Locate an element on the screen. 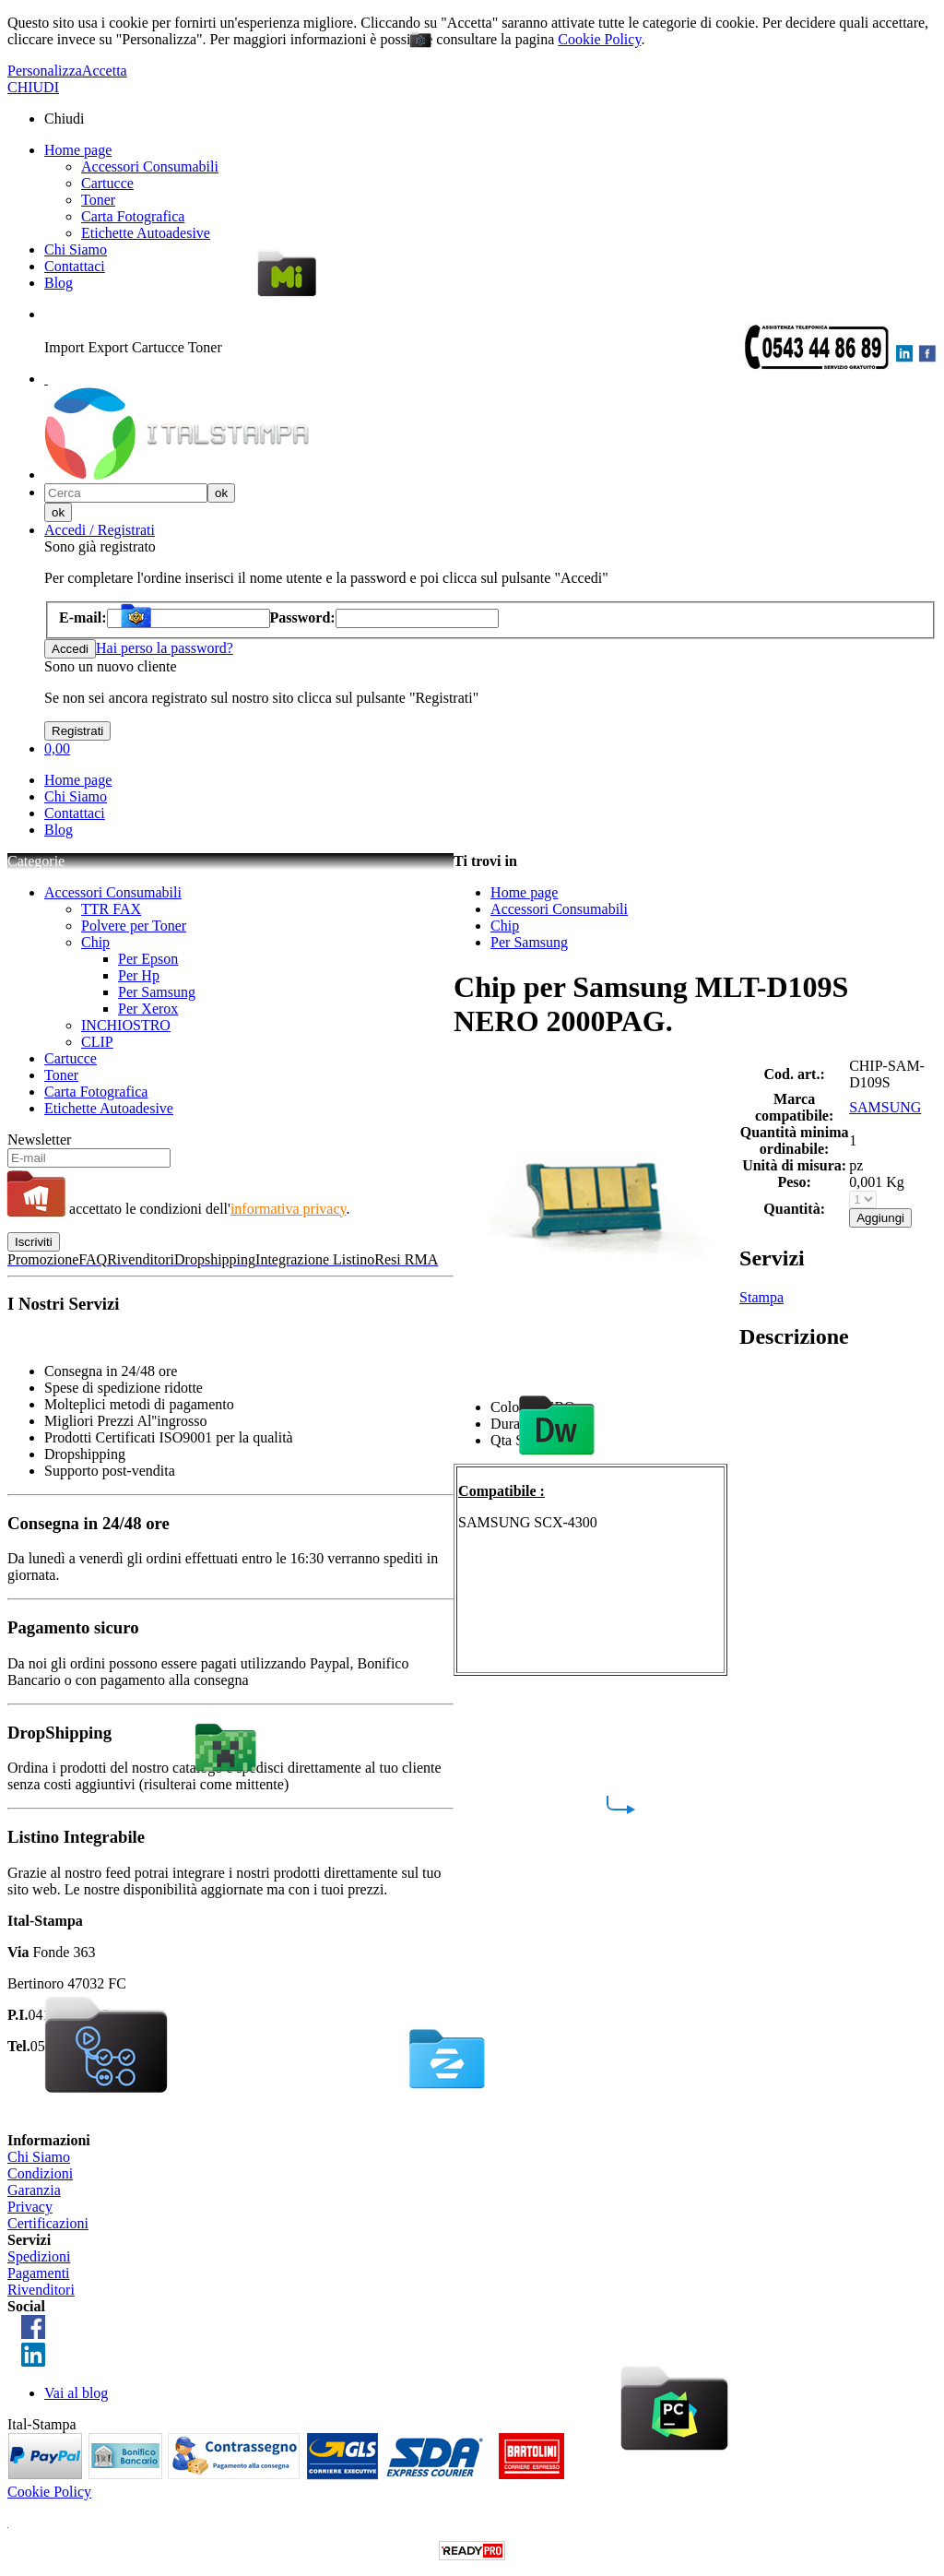  forward this email to another recipient is located at coordinates (621, 1803).